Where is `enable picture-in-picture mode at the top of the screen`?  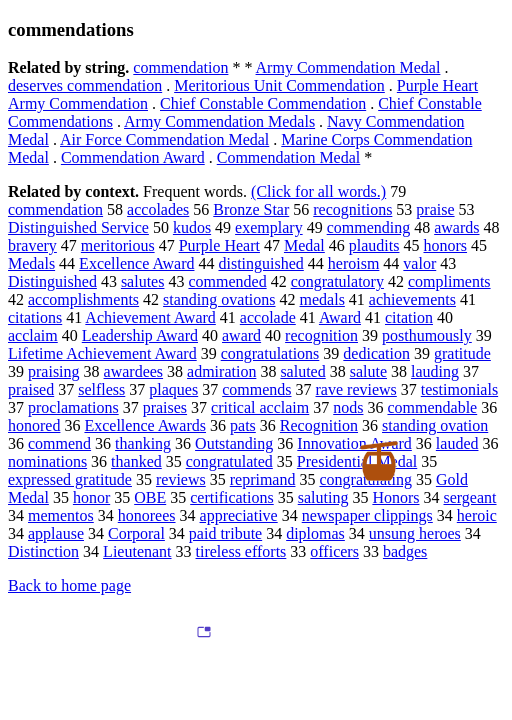 enable picture-in-picture mode at the top of the screen is located at coordinates (204, 632).